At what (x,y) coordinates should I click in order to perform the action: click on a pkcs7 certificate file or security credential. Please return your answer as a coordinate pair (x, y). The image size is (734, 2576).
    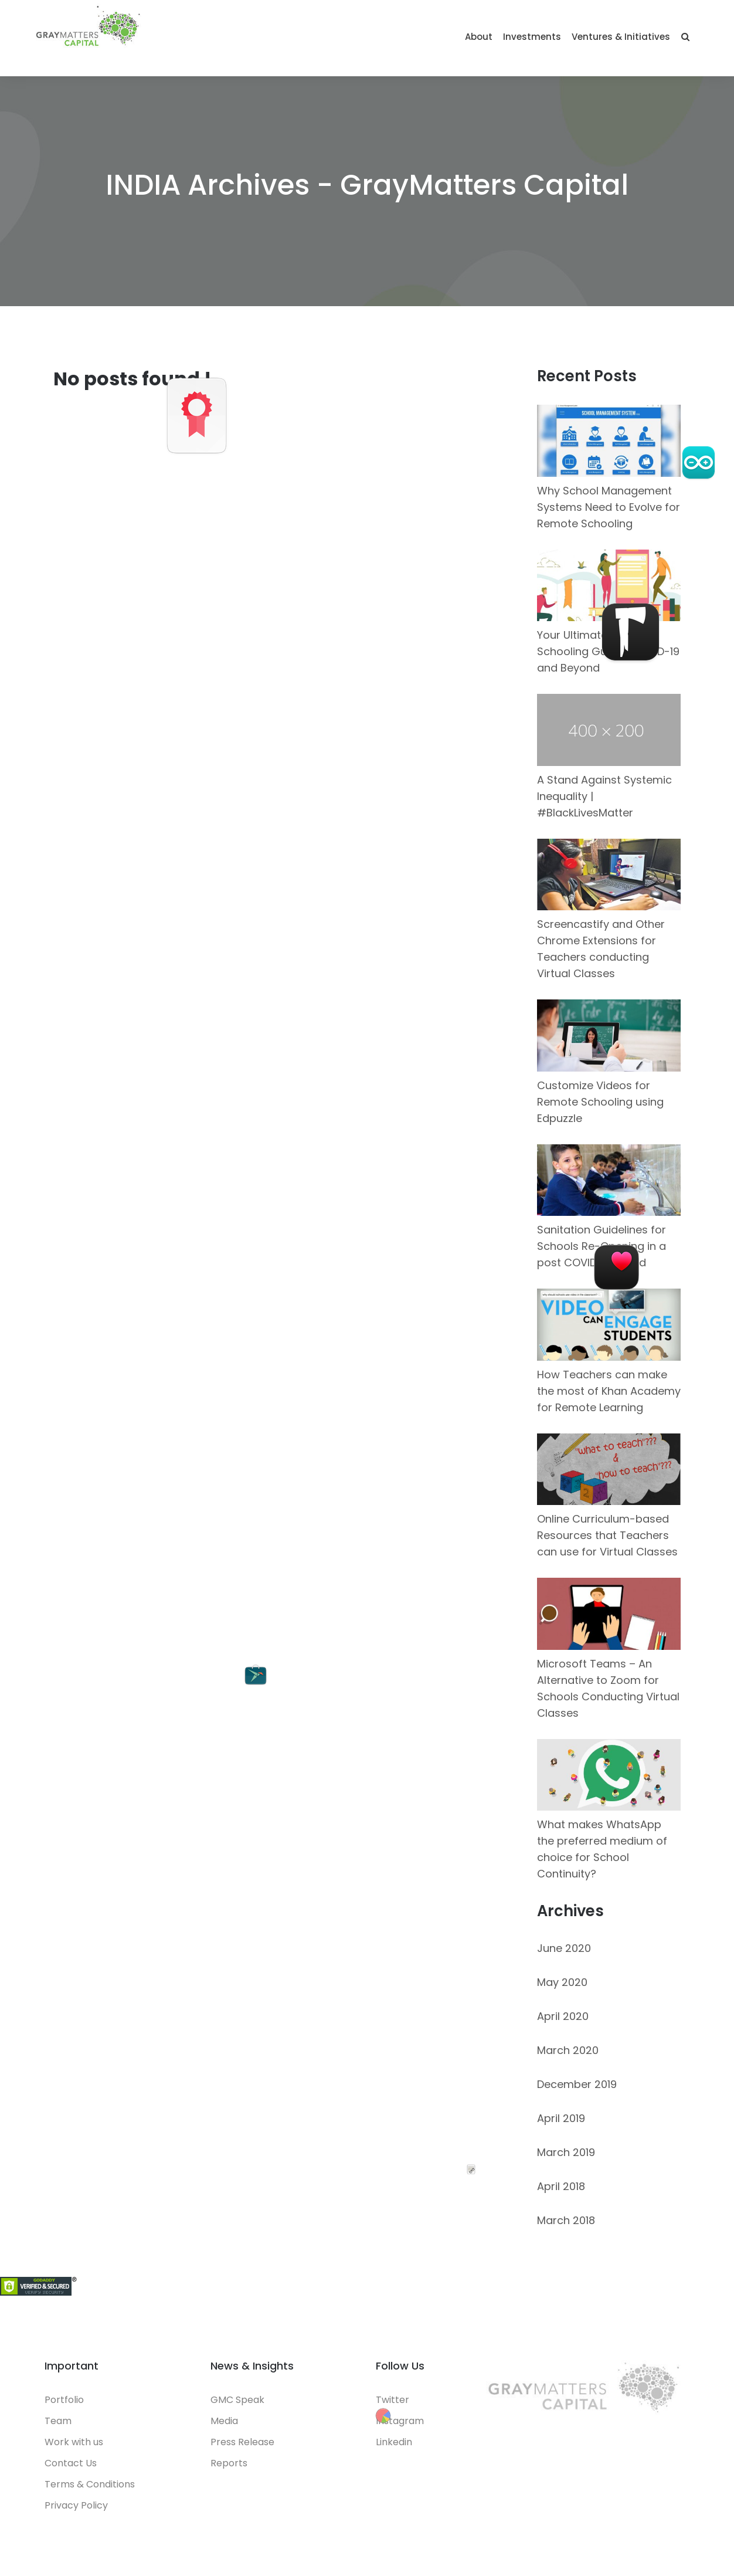
    Looking at the image, I should click on (196, 415).